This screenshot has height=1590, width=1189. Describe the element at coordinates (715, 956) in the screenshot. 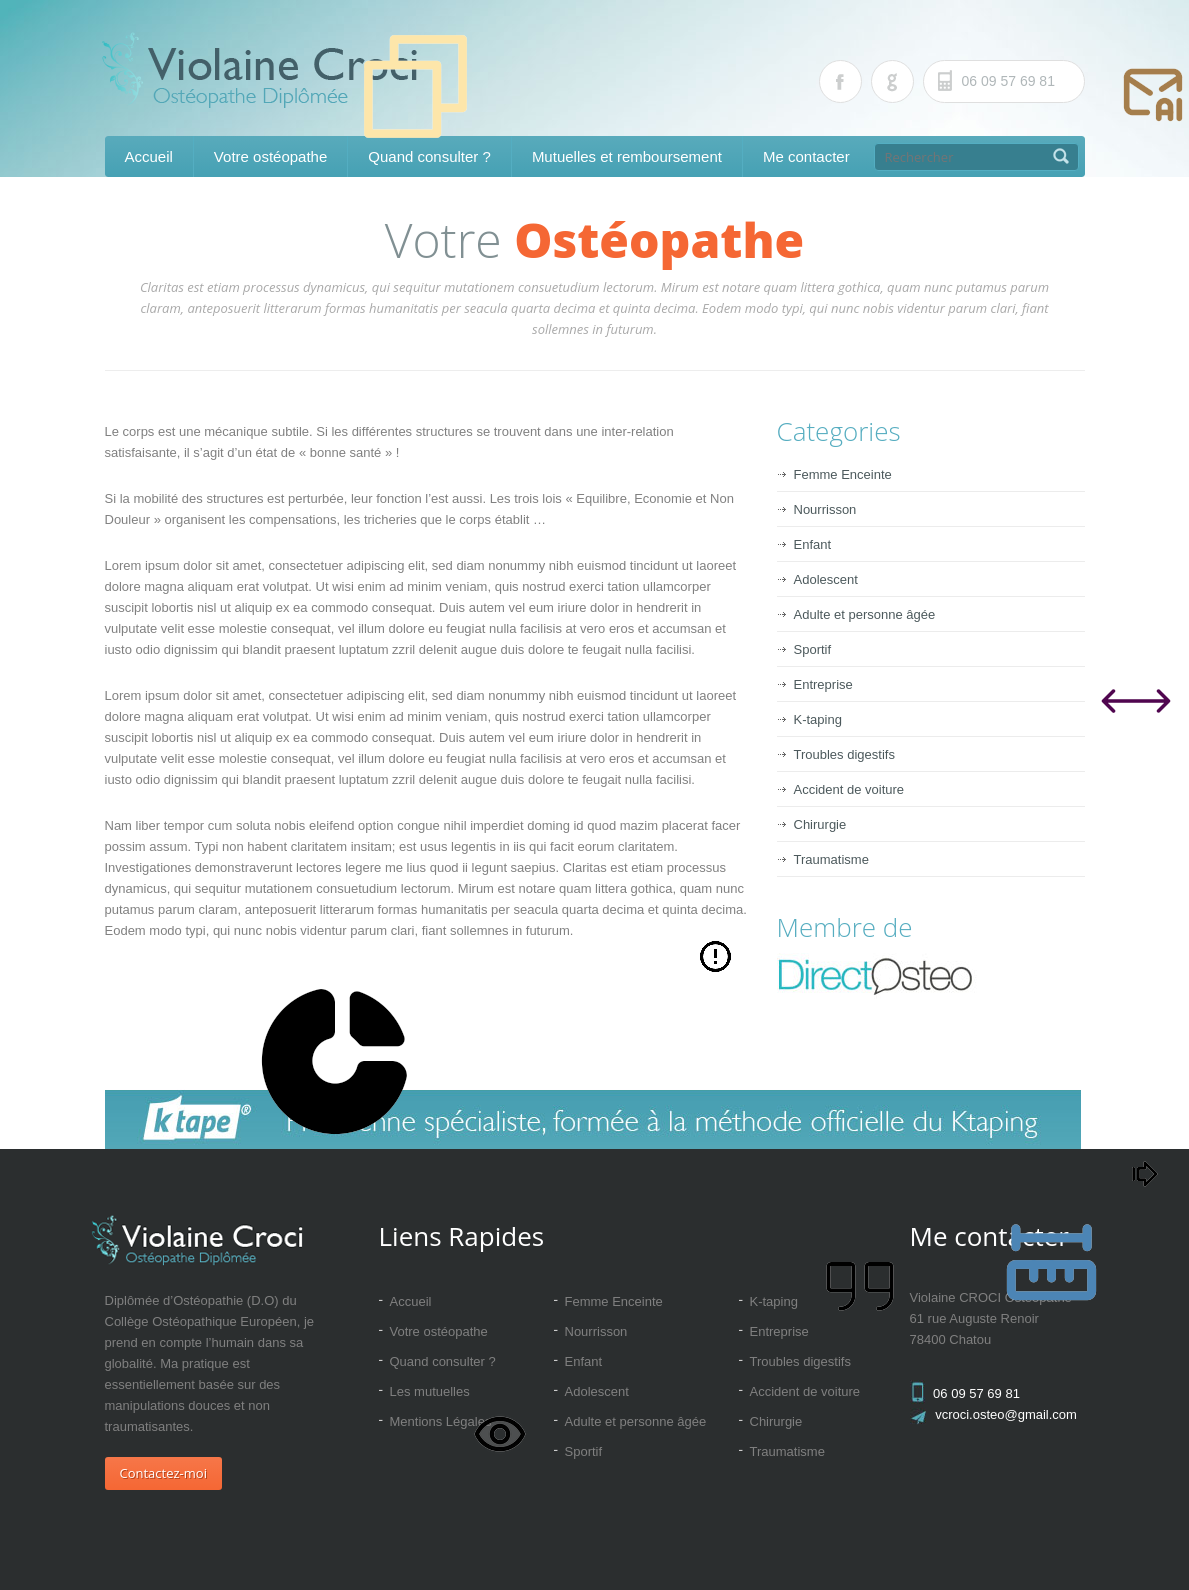

I see `indicates an error or problem has occurred` at that location.